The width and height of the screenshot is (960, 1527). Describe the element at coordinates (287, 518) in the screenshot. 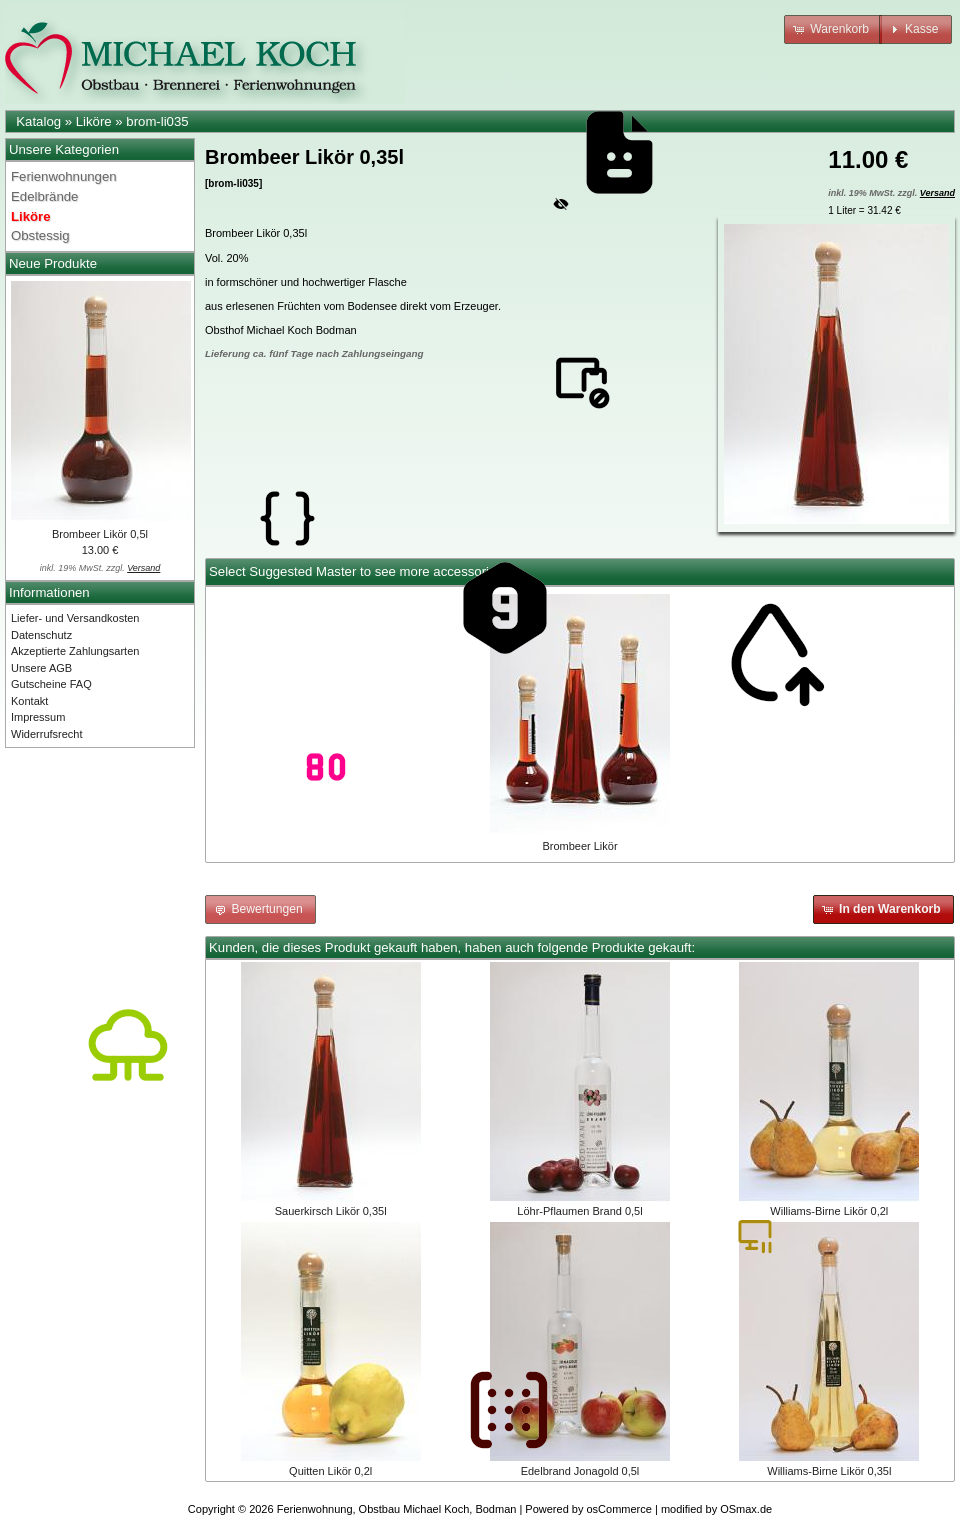

I see `view or edit JSON data` at that location.